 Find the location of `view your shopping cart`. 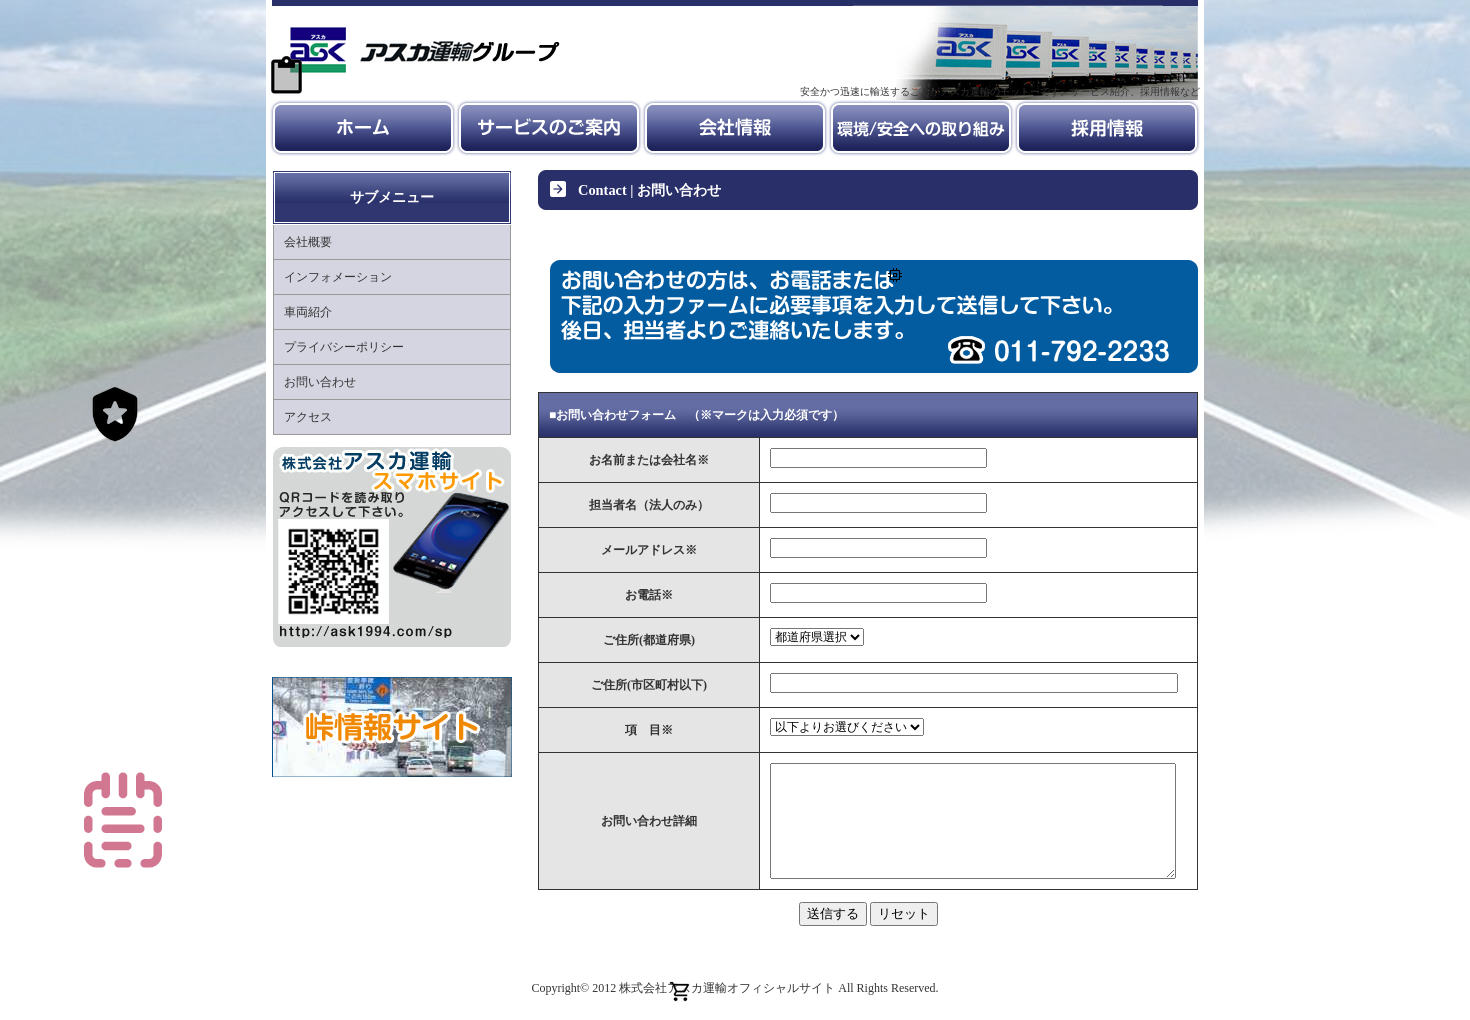

view your shopping cart is located at coordinates (680, 991).